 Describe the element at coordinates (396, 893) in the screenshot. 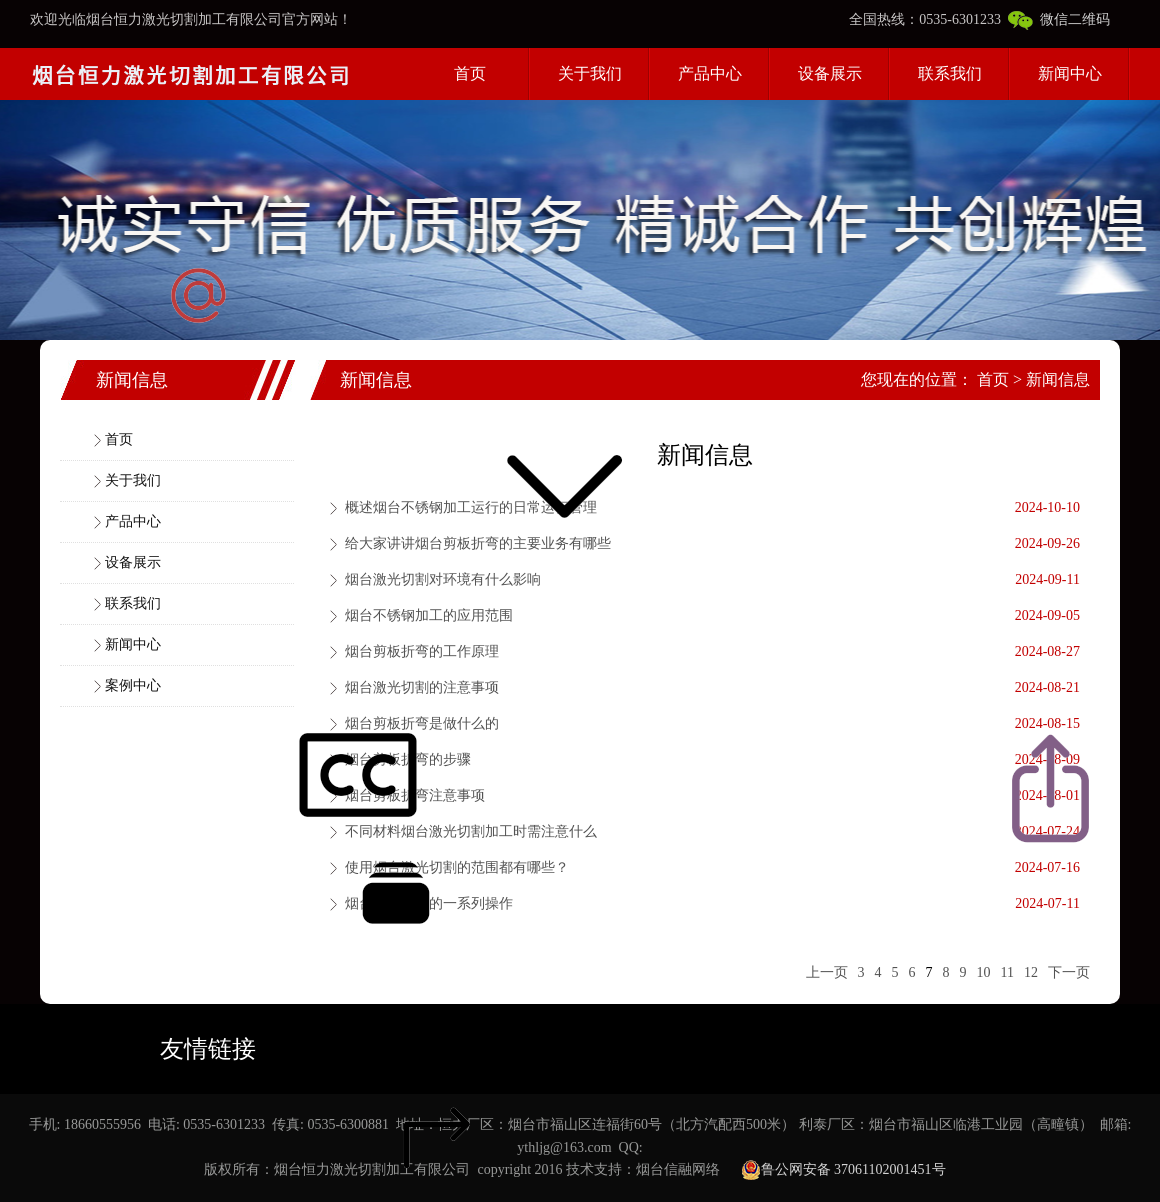

I see `view stacked items or layers` at that location.